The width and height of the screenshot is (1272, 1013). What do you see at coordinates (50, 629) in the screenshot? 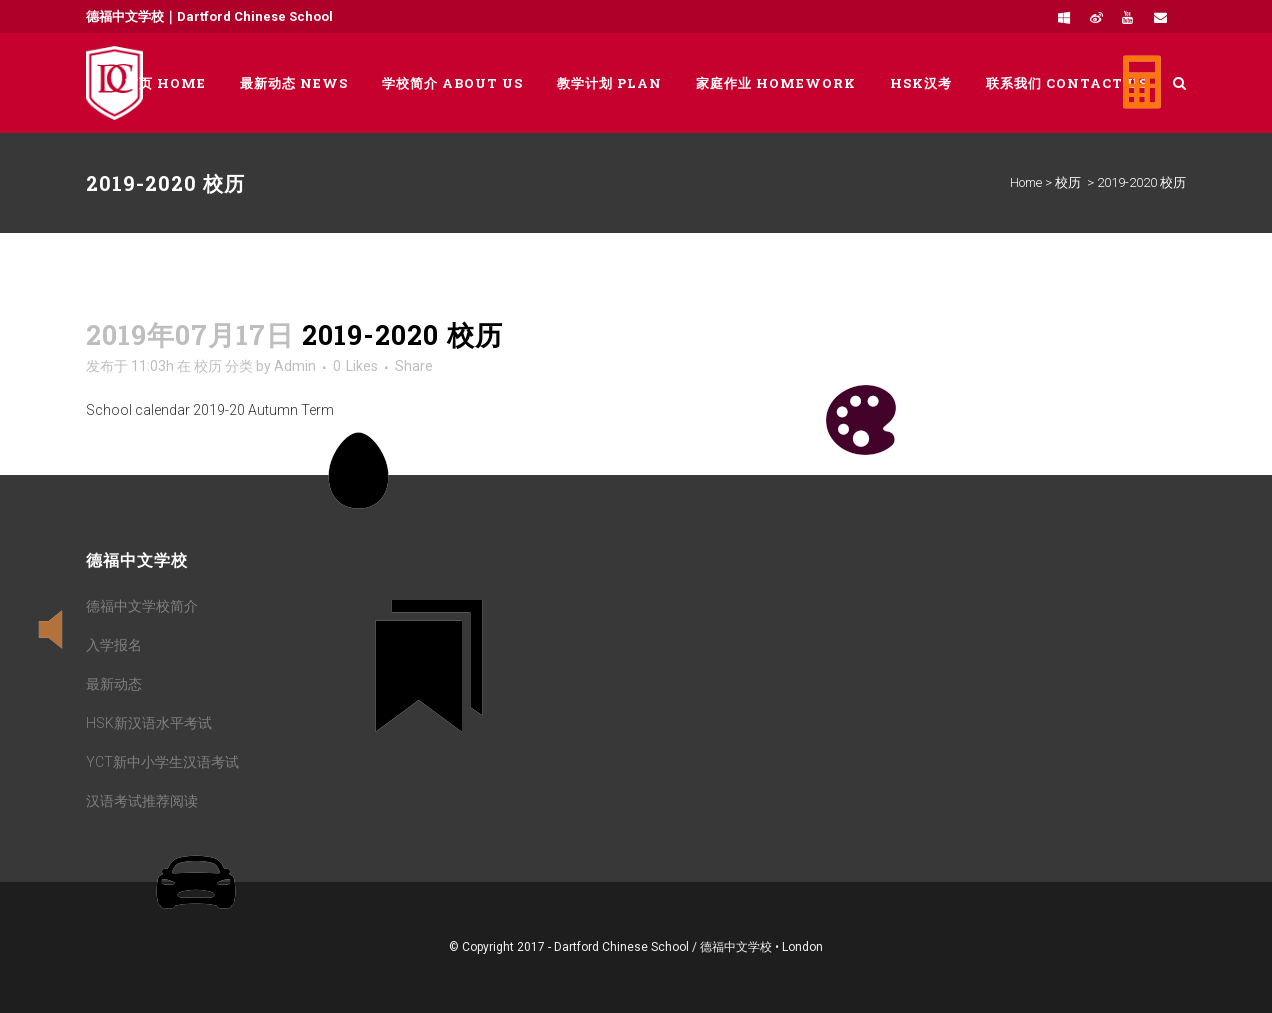
I see `mute audio or sound` at bounding box center [50, 629].